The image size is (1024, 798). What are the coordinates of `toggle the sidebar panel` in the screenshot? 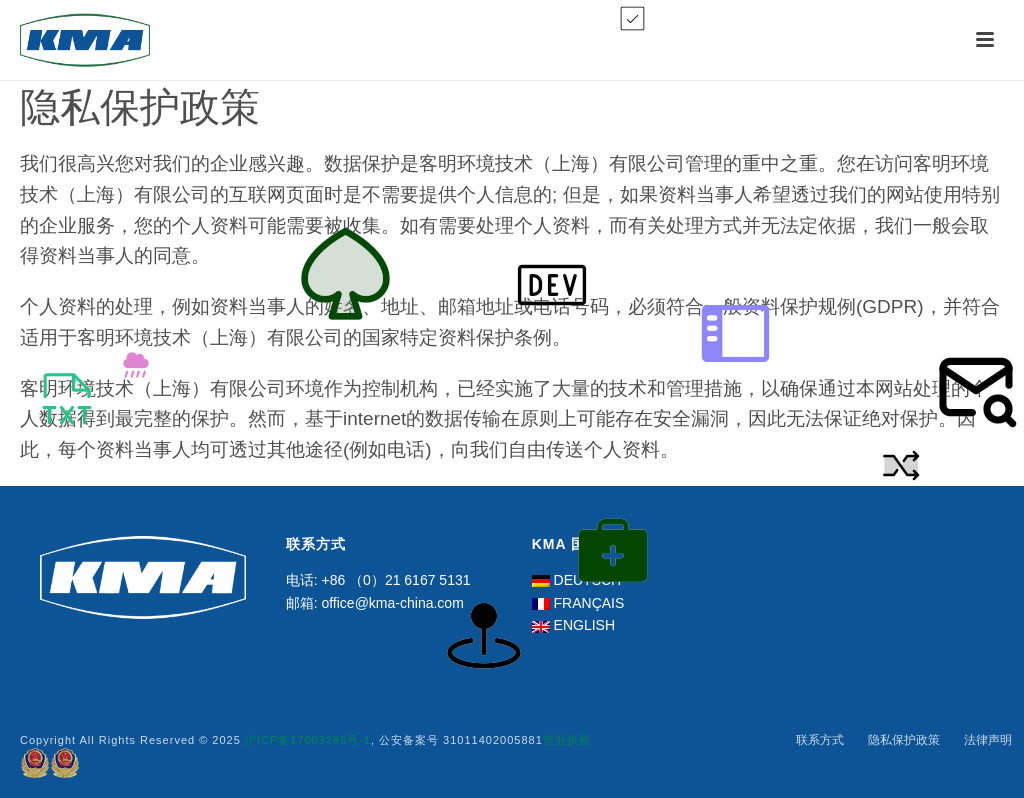 It's located at (735, 333).